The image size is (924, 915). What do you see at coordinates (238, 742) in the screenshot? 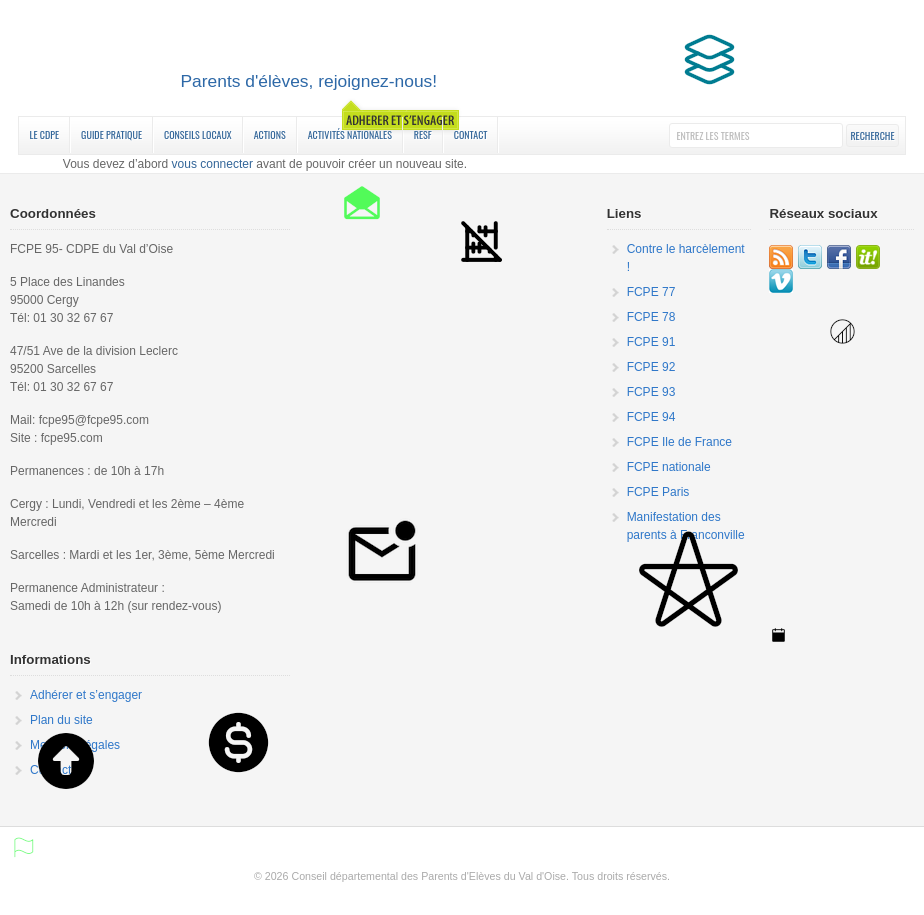
I see `view your account balance` at bounding box center [238, 742].